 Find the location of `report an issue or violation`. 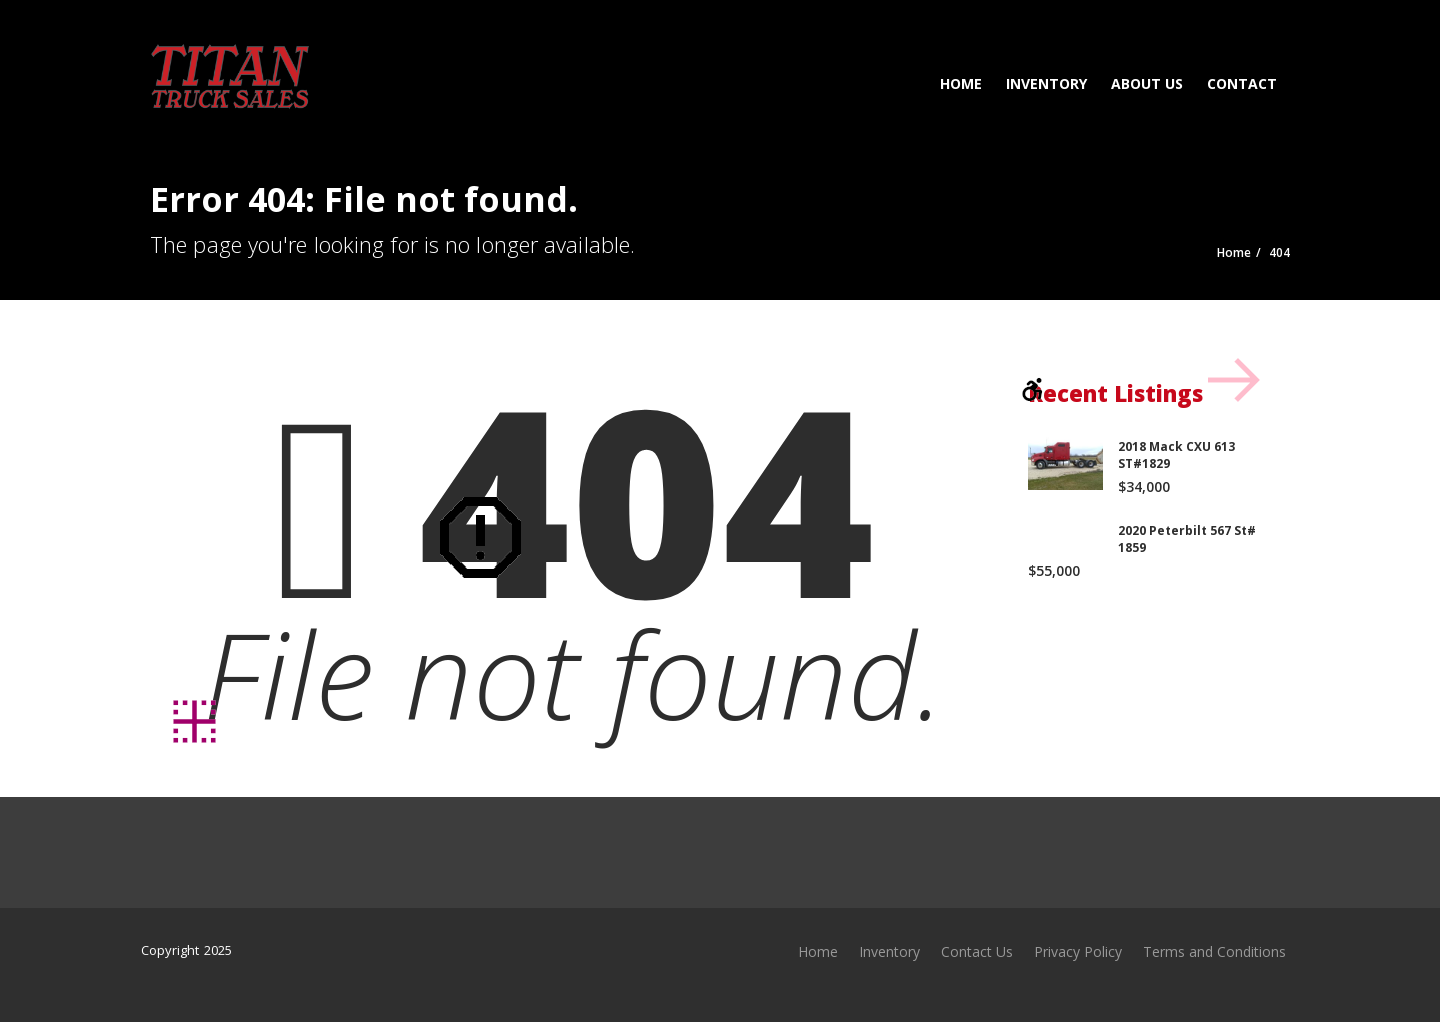

report an issue or violation is located at coordinates (480, 537).